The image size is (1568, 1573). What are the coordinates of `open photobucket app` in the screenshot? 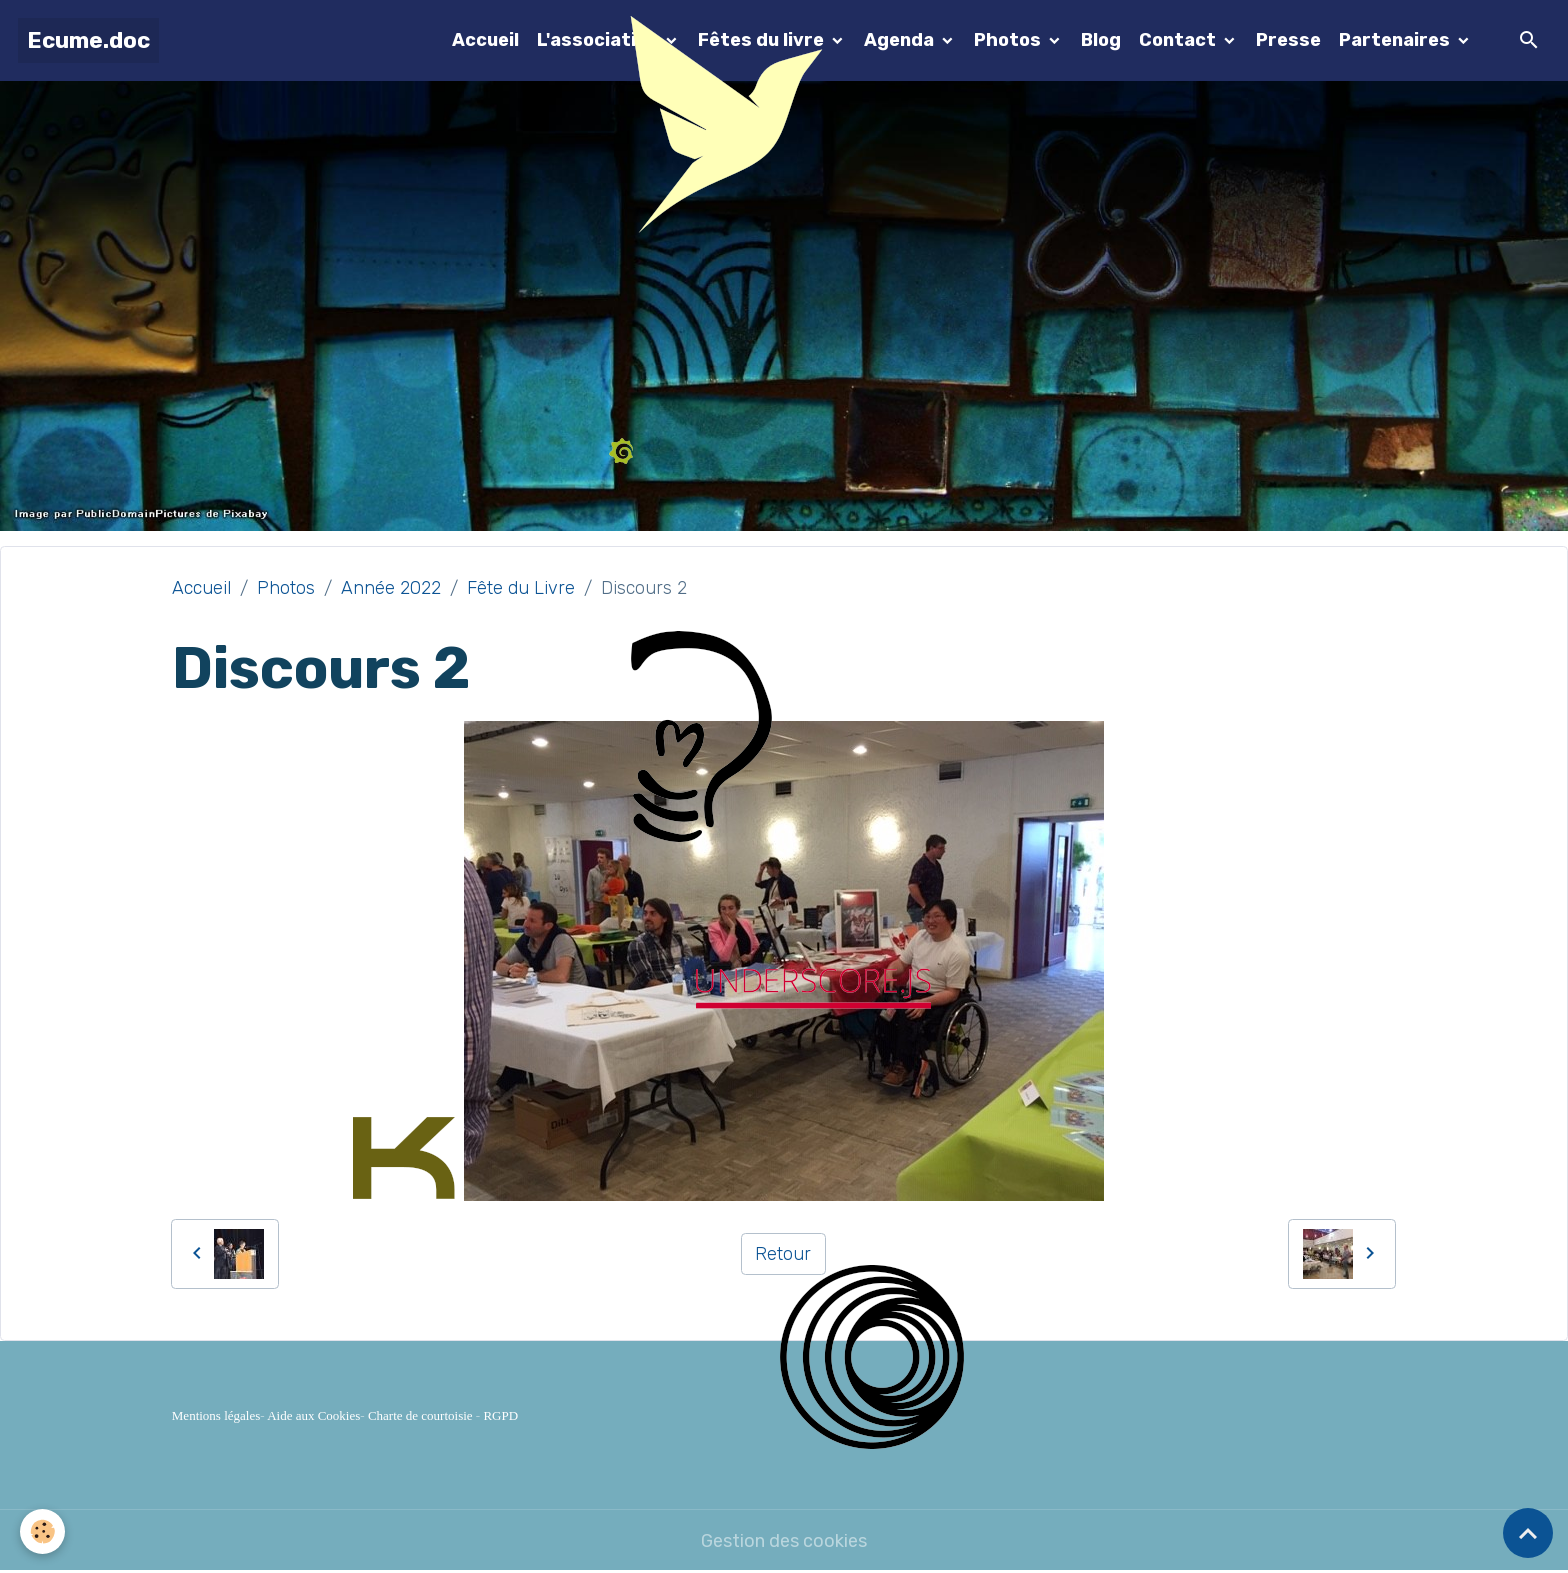 It's located at (872, 1357).